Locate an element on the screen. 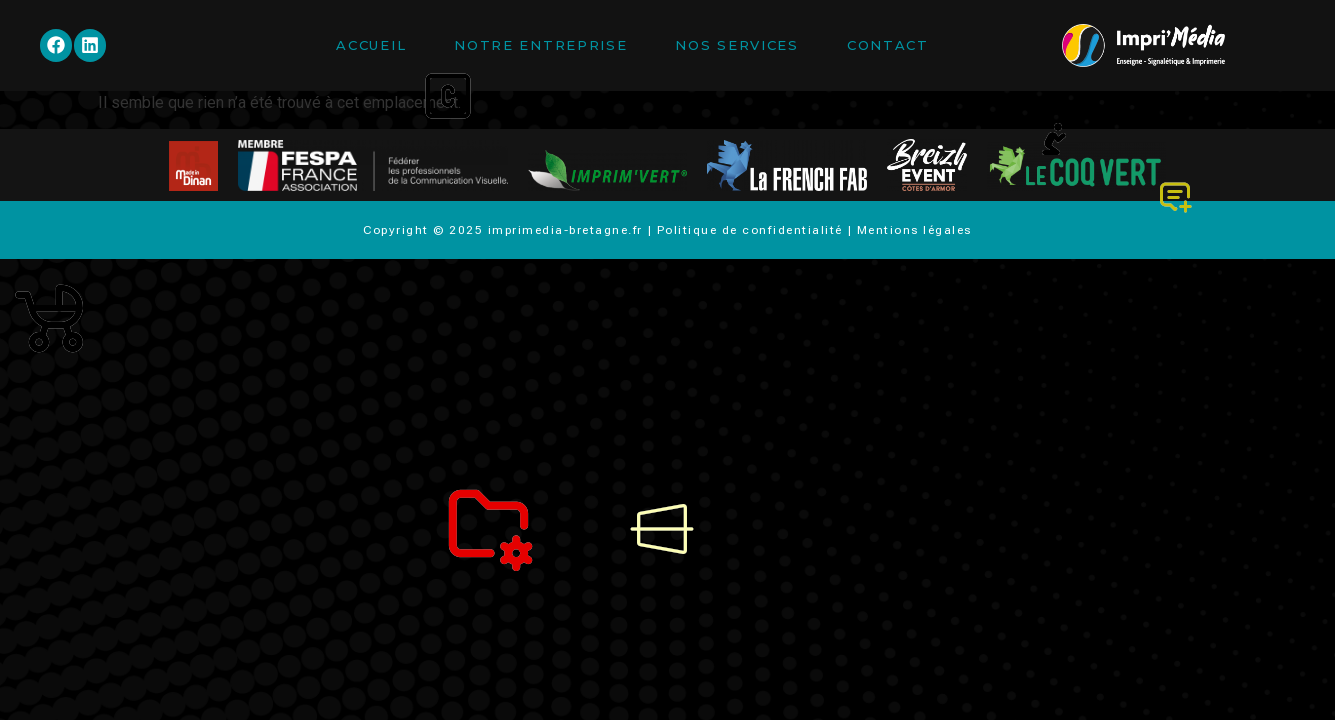 The width and height of the screenshot is (1335, 720). access folder settings is located at coordinates (488, 525).